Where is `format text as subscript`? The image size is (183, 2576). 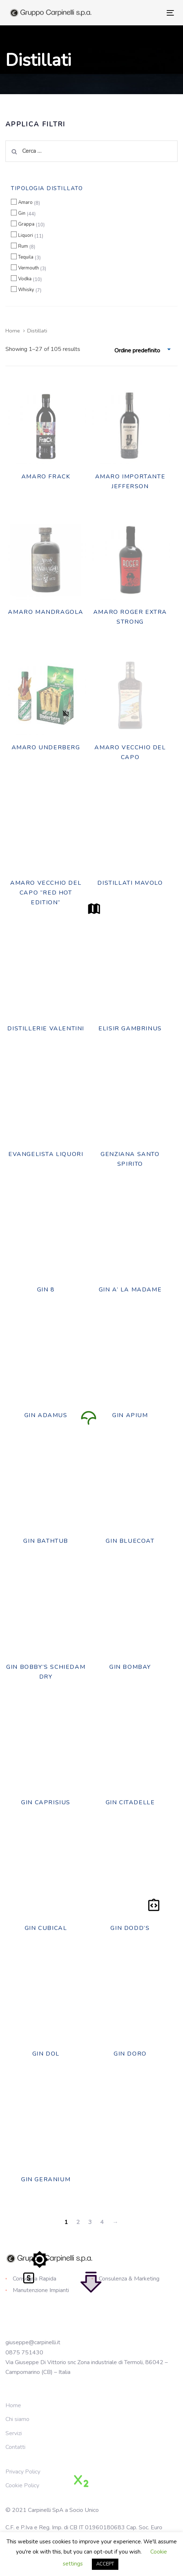 format text as subscript is located at coordinates (80, 2480).